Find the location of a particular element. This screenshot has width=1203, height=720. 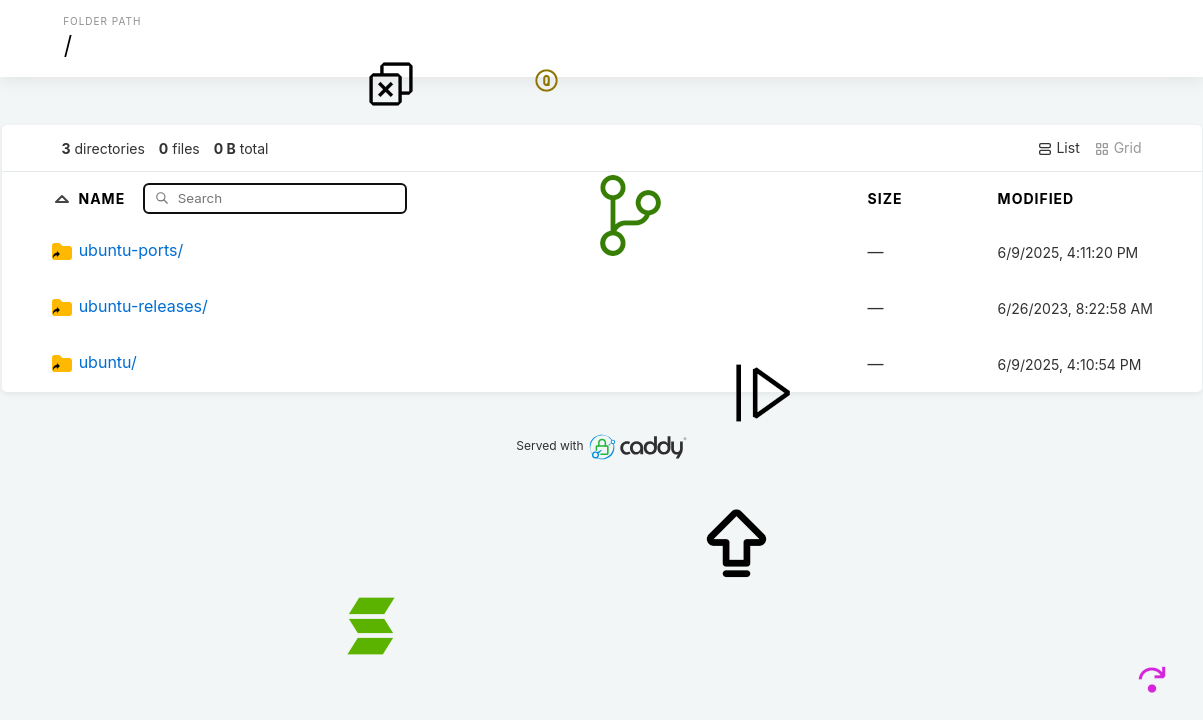

continue debugging past current breakpoint is located at coordinates (760, 393).